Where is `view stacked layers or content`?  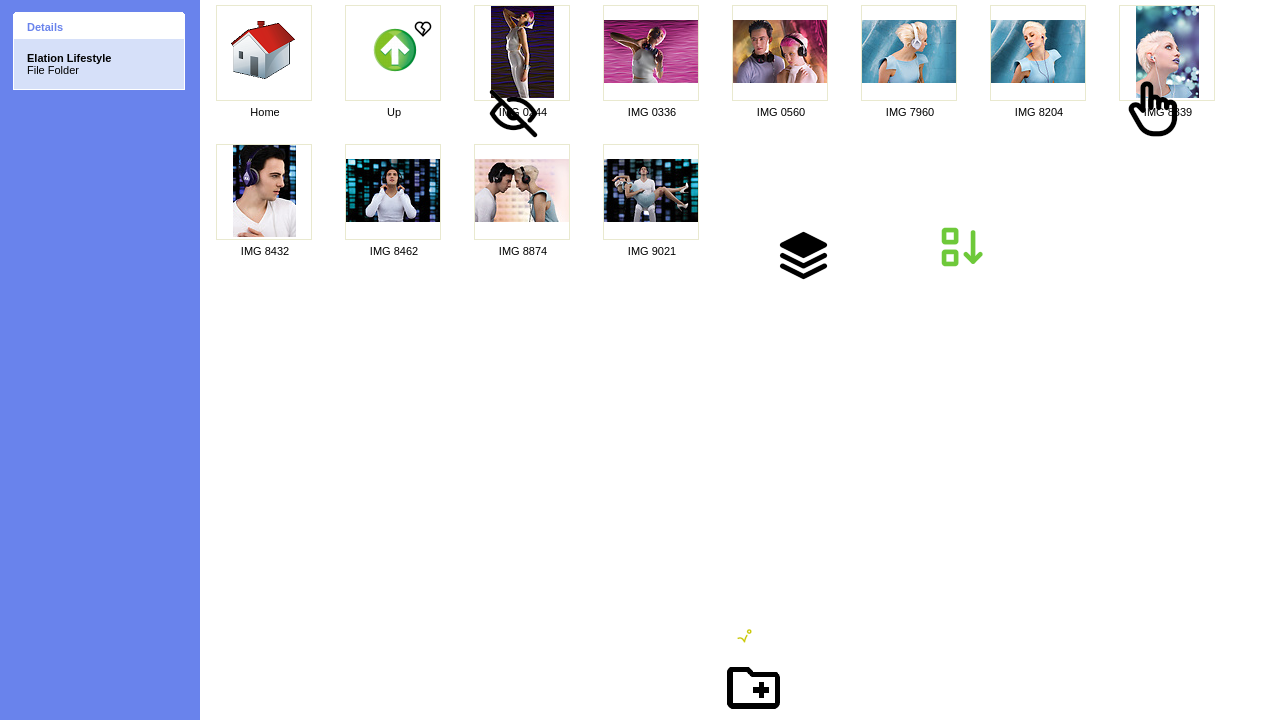
view stacked layers or content is located at coordinates (803, 255).